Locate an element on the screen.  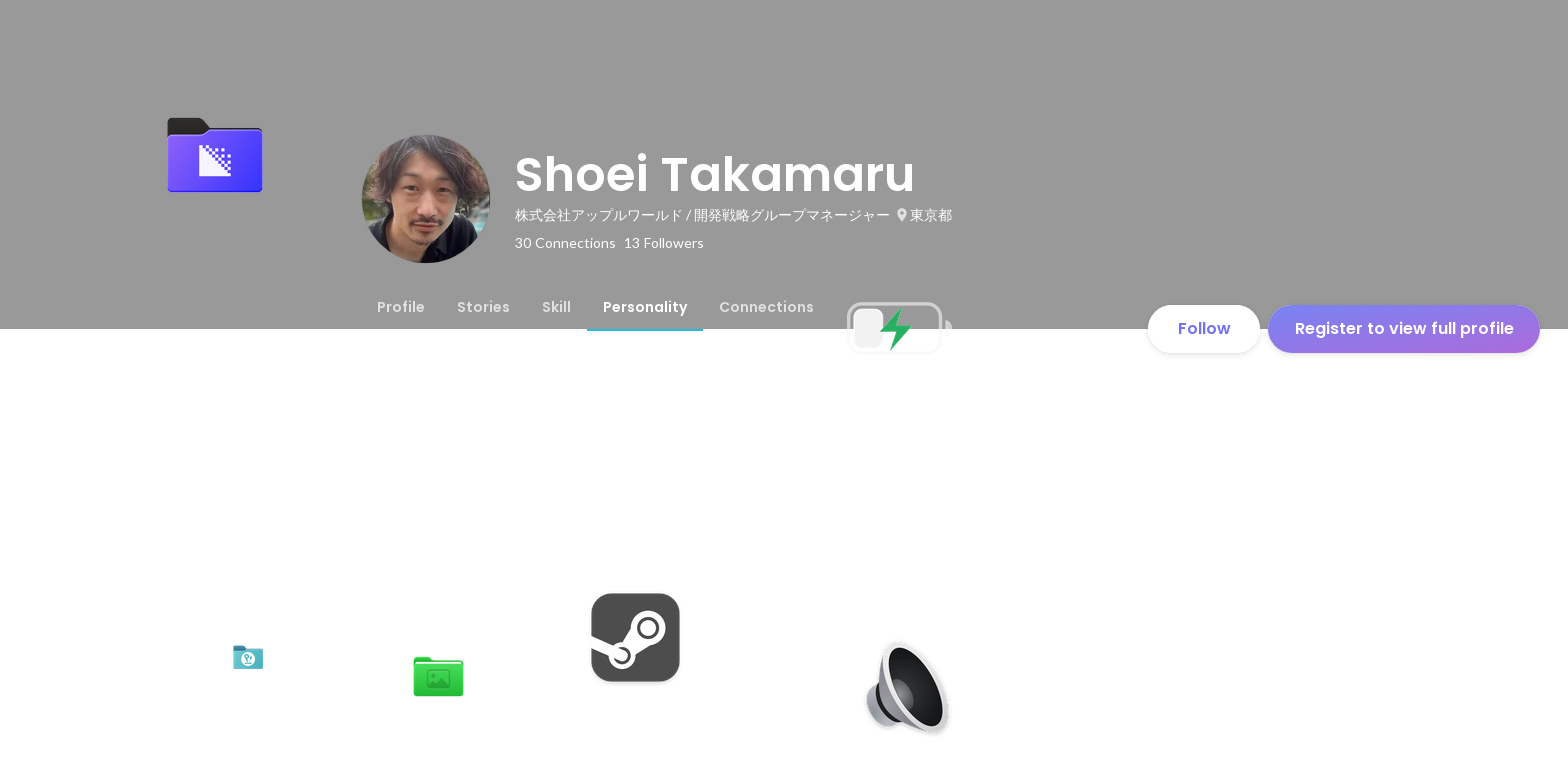
open folder containing Adobe Media Encoder files is located at coordinates (214, 157).